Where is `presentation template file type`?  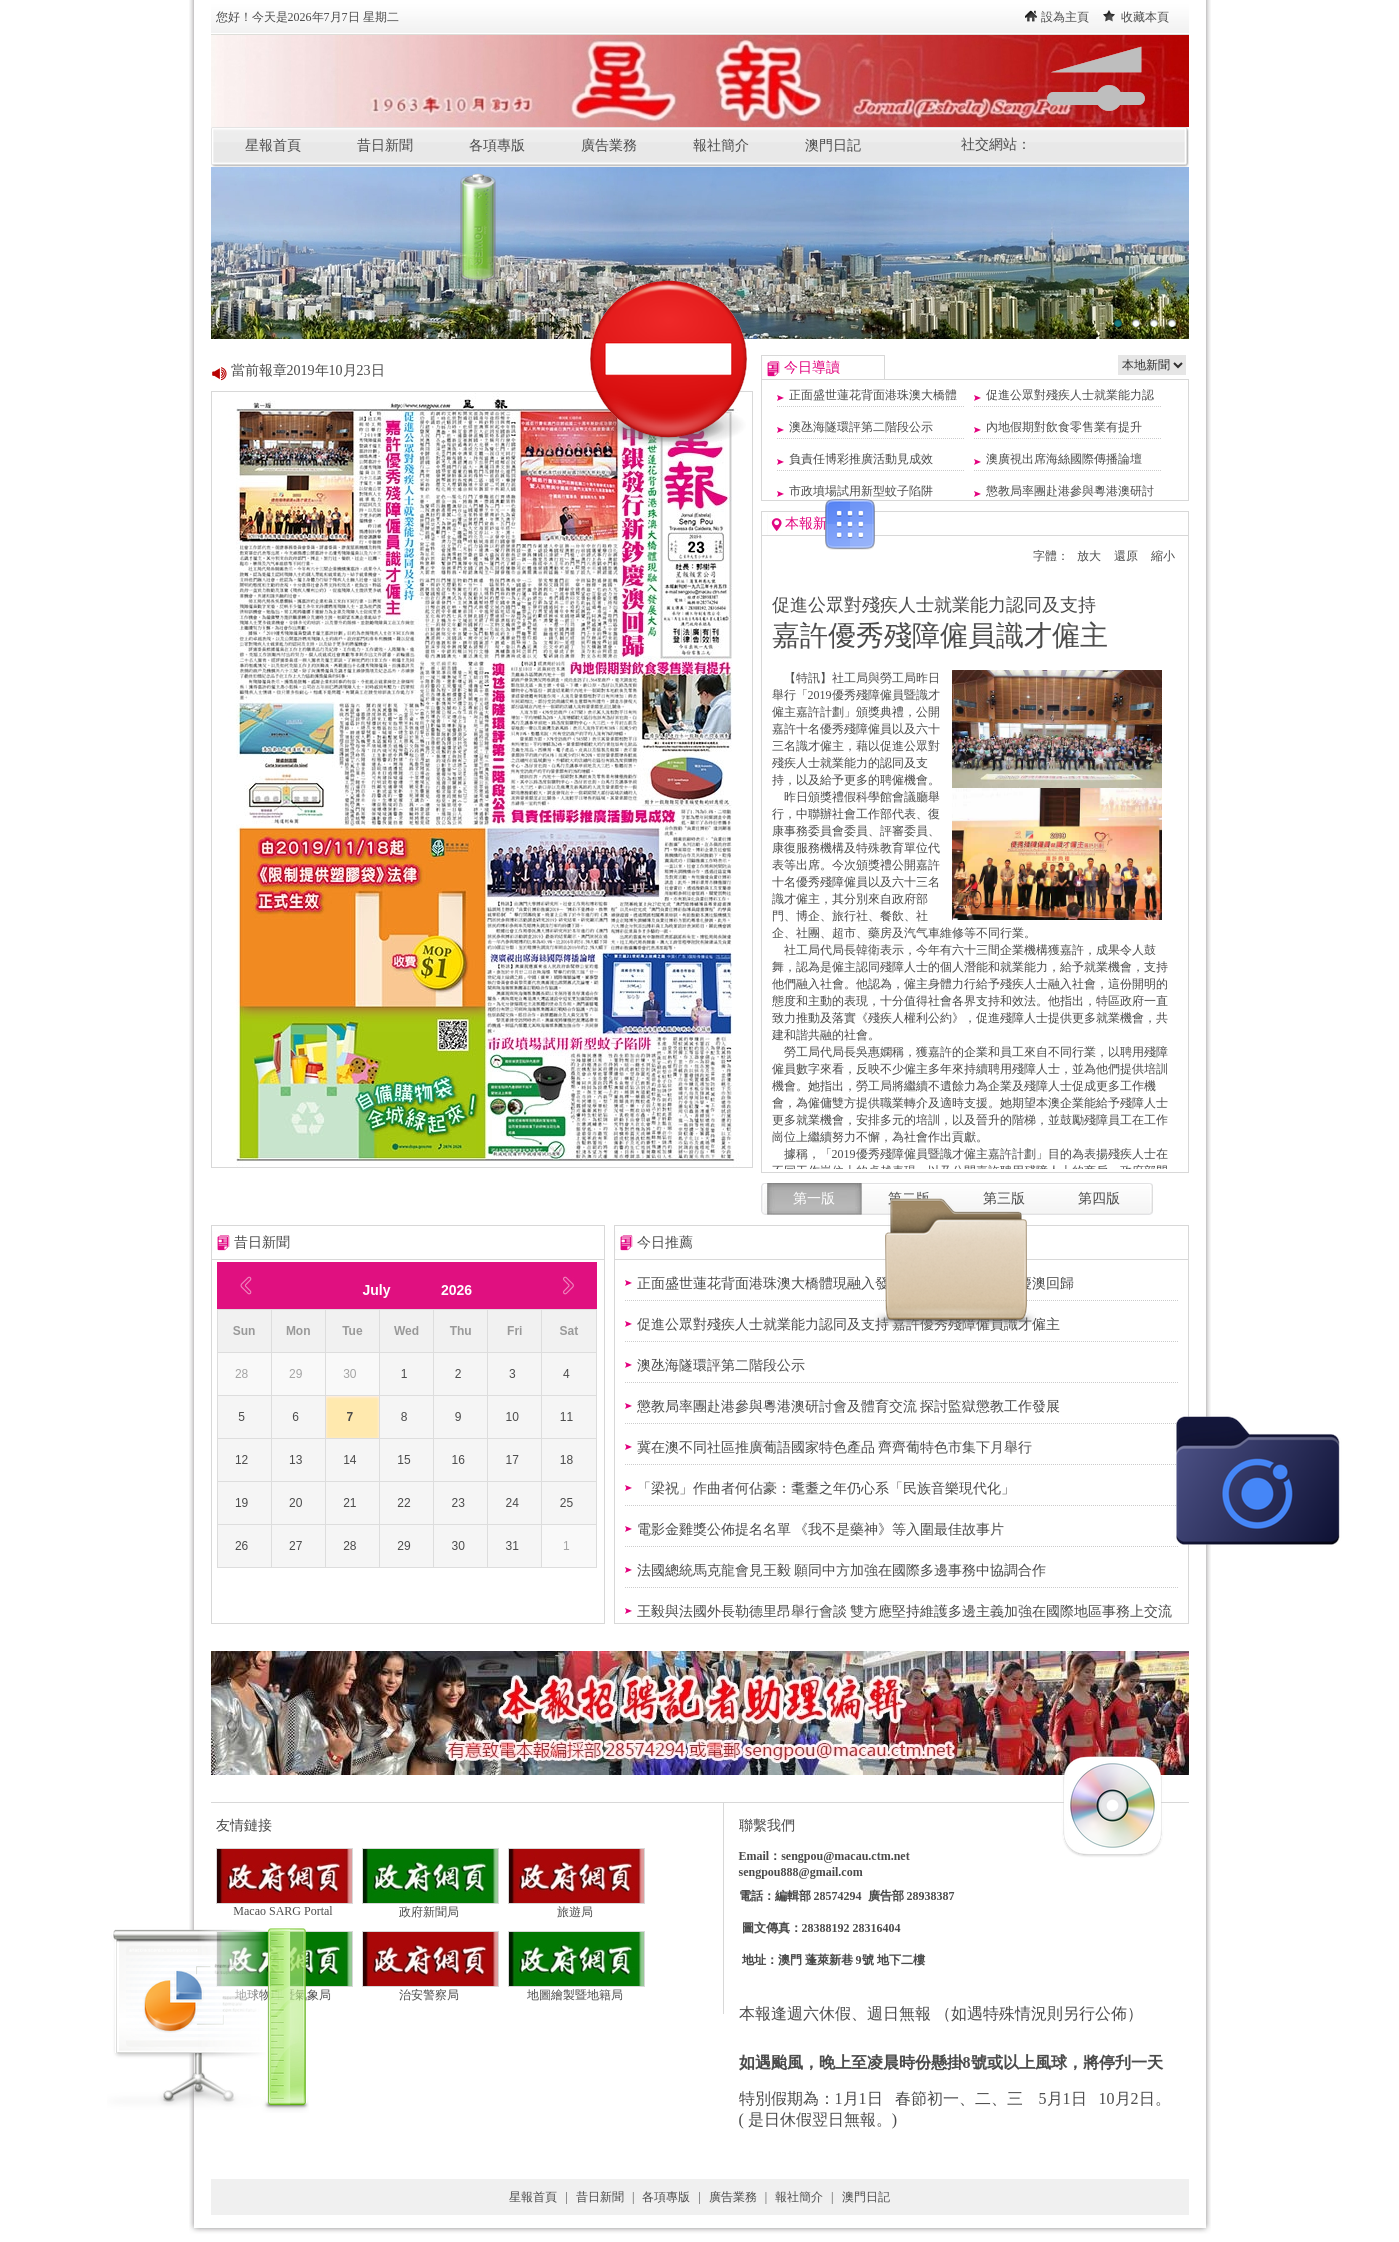
presentation template file type is located at coordinates (208, 2012).